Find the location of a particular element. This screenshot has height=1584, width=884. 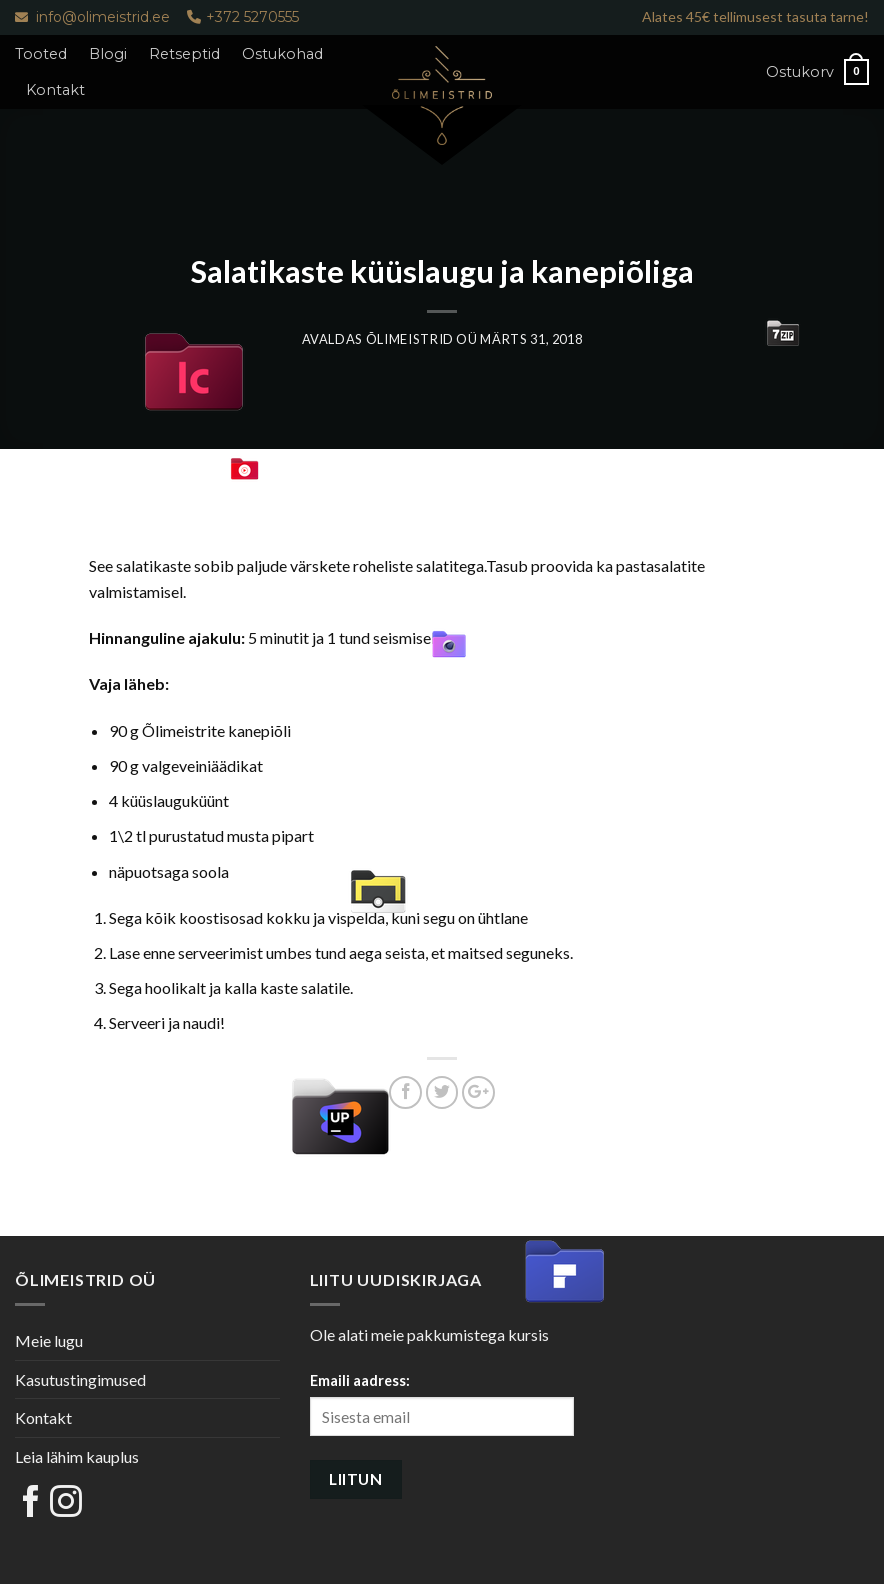

open folder containing 7-zip compressed files is located at coordinates (783, 334).